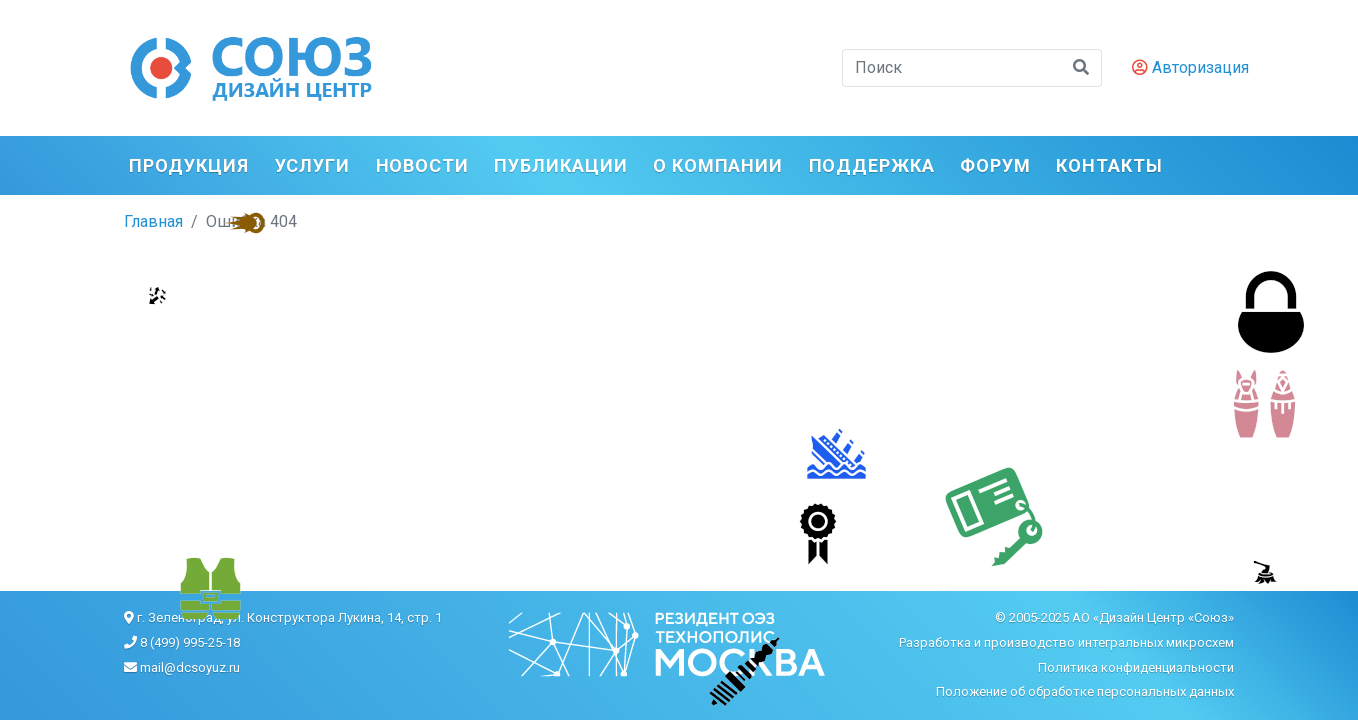 The width and height of the screenshot is (1358, 720). I want to click on indicates a locked or secured item, so click(1271, 312).